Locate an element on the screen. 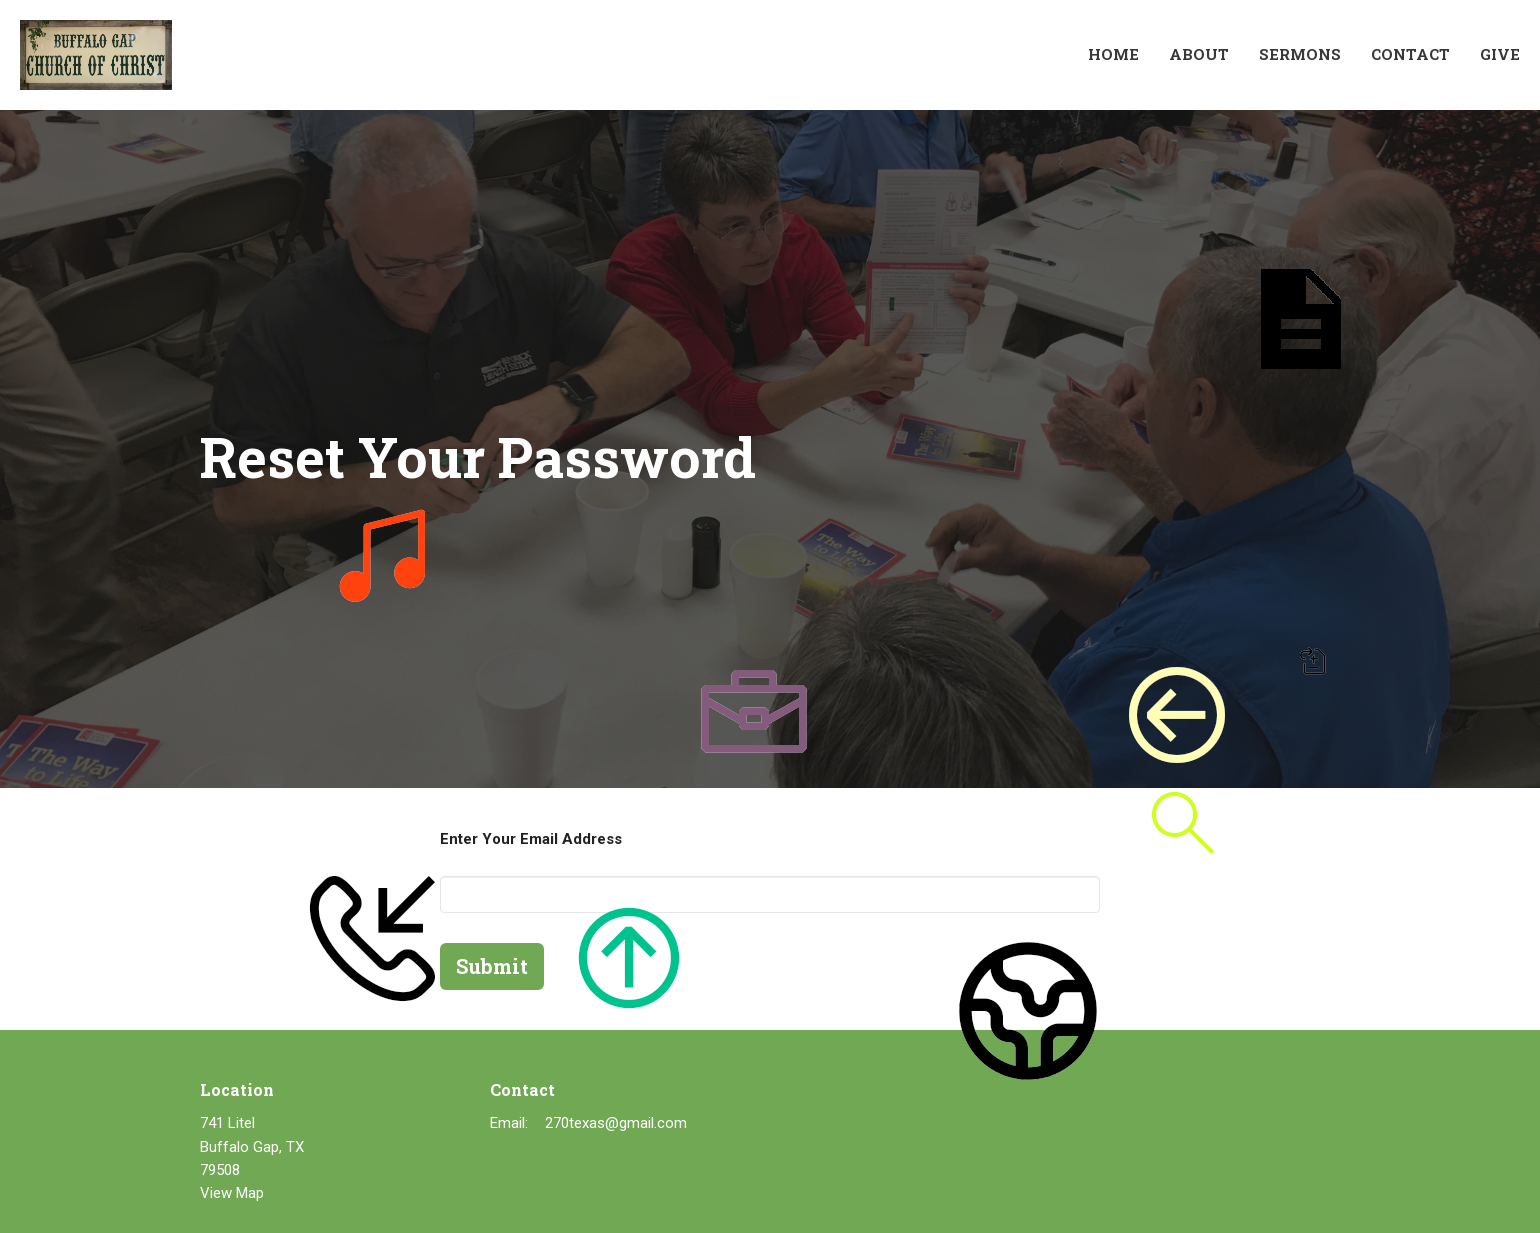 Image resolution: width=1540 pixels, height=1233 pixels. search for files, settings, or content is located at coordinates (1183, 823).